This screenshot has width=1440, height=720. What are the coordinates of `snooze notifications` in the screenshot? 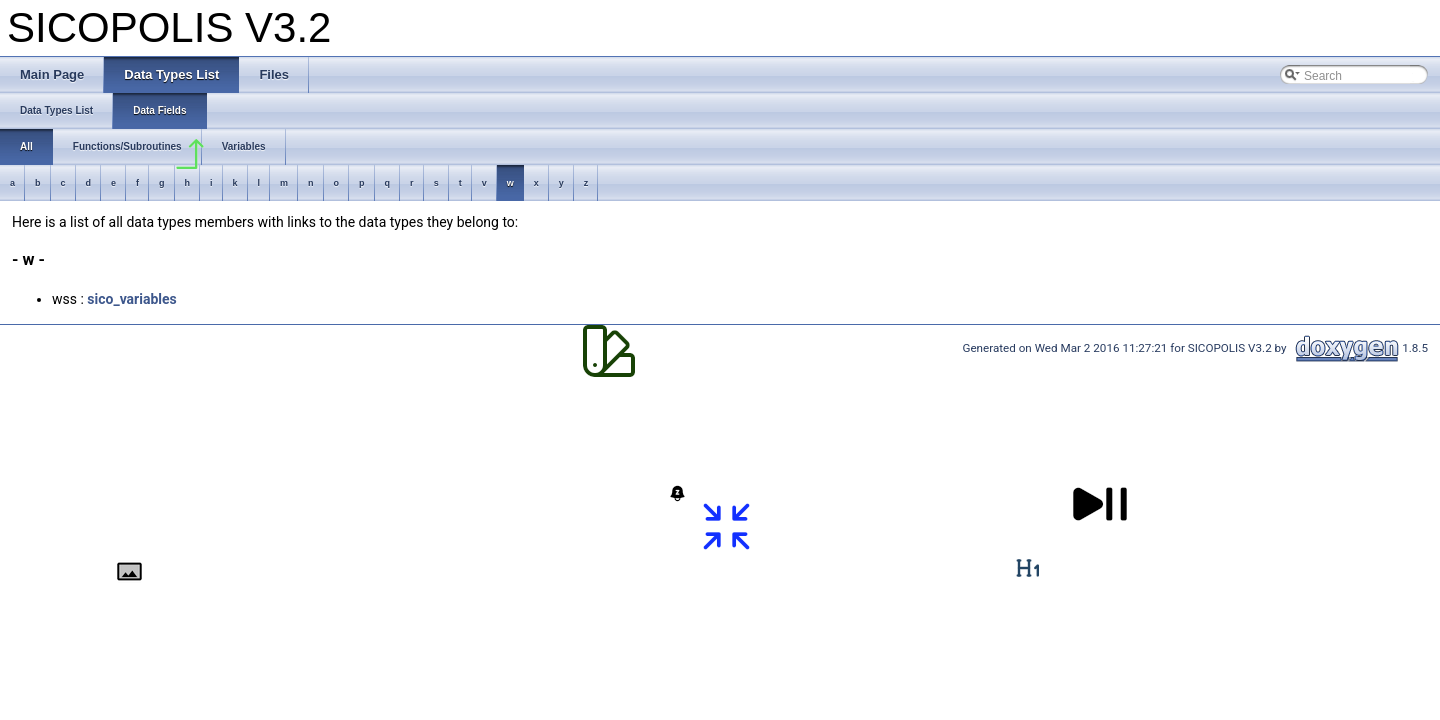 It's located at (677, 493).